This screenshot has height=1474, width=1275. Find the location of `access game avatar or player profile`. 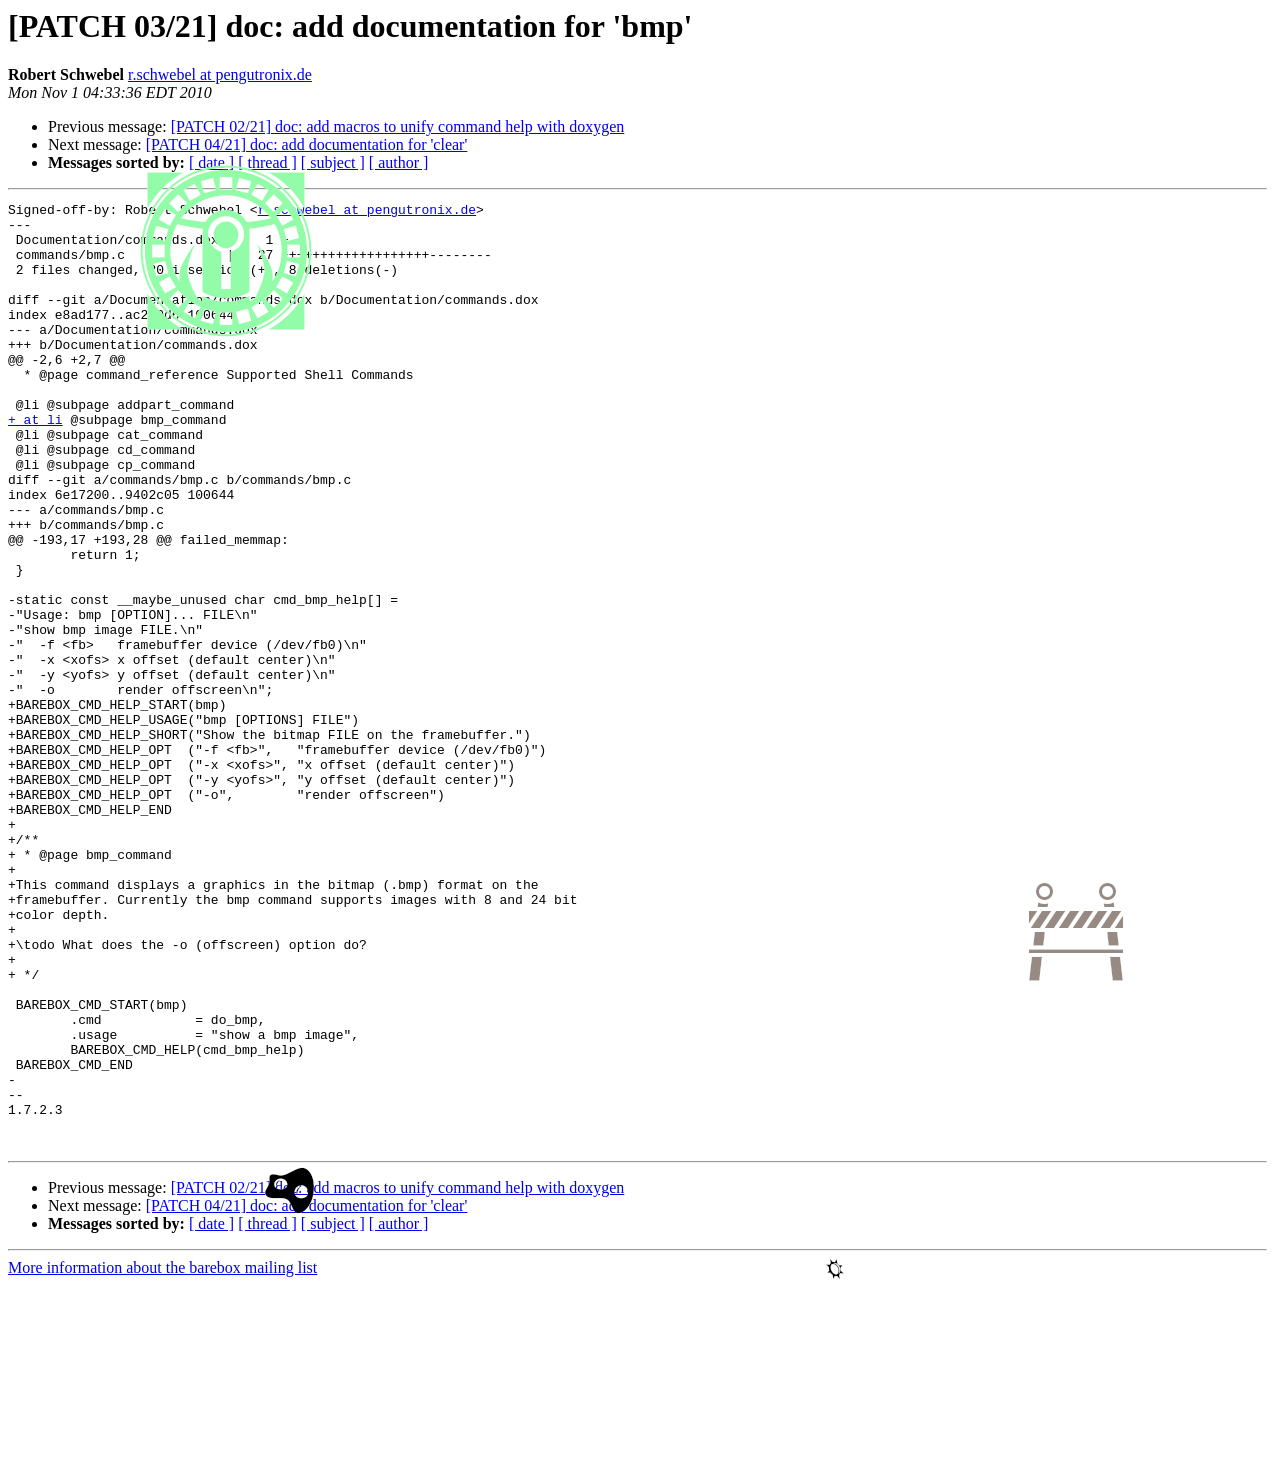

access game avatar or player profile is located at coordinates (226, 251).